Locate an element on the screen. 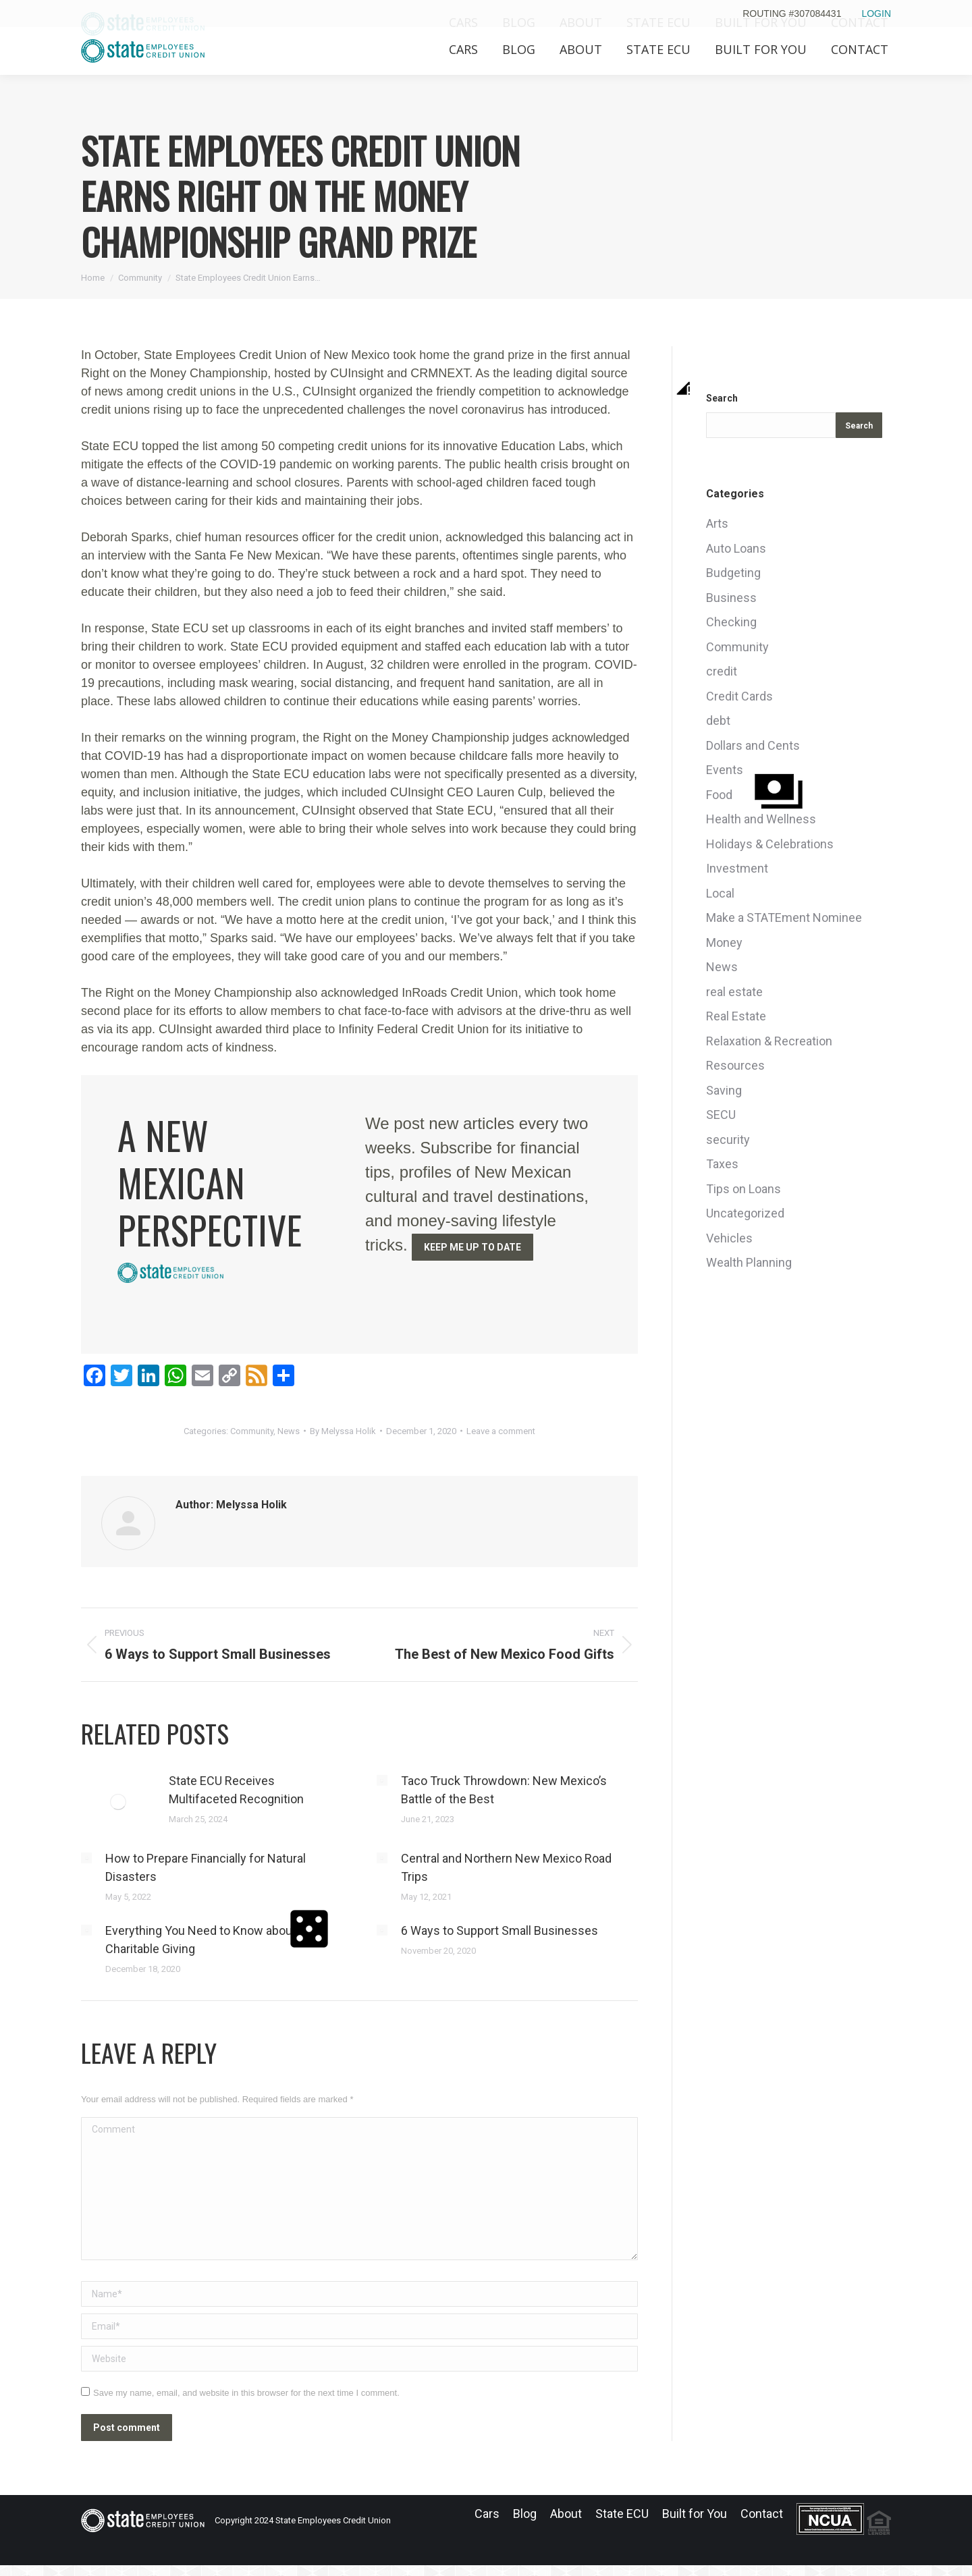 The width and height of the screenshot is (972, 2576). access payment methods is located at coordinates (778, 791).